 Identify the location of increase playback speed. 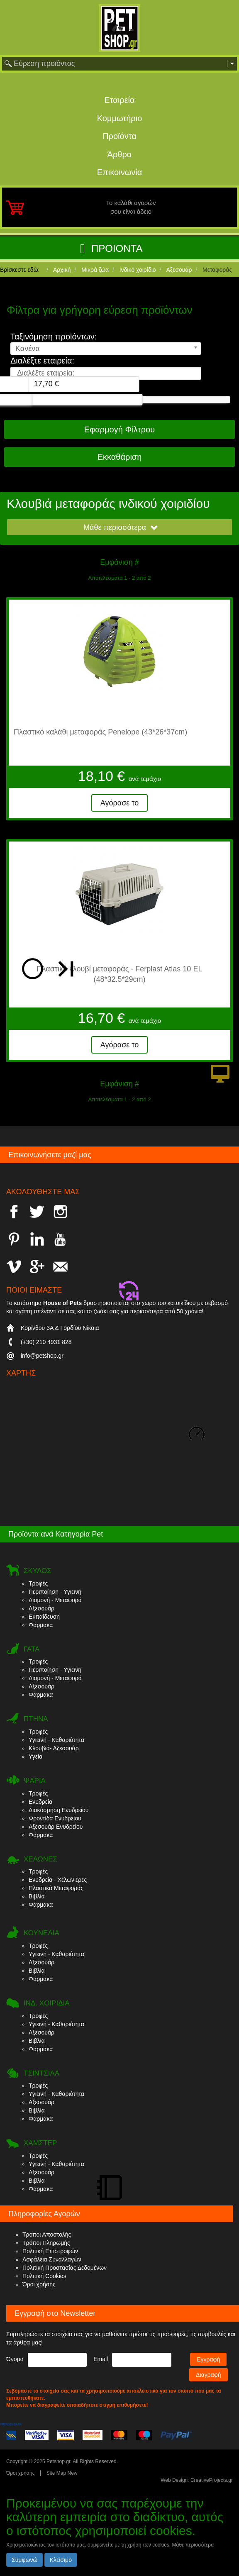
(197, 1434).